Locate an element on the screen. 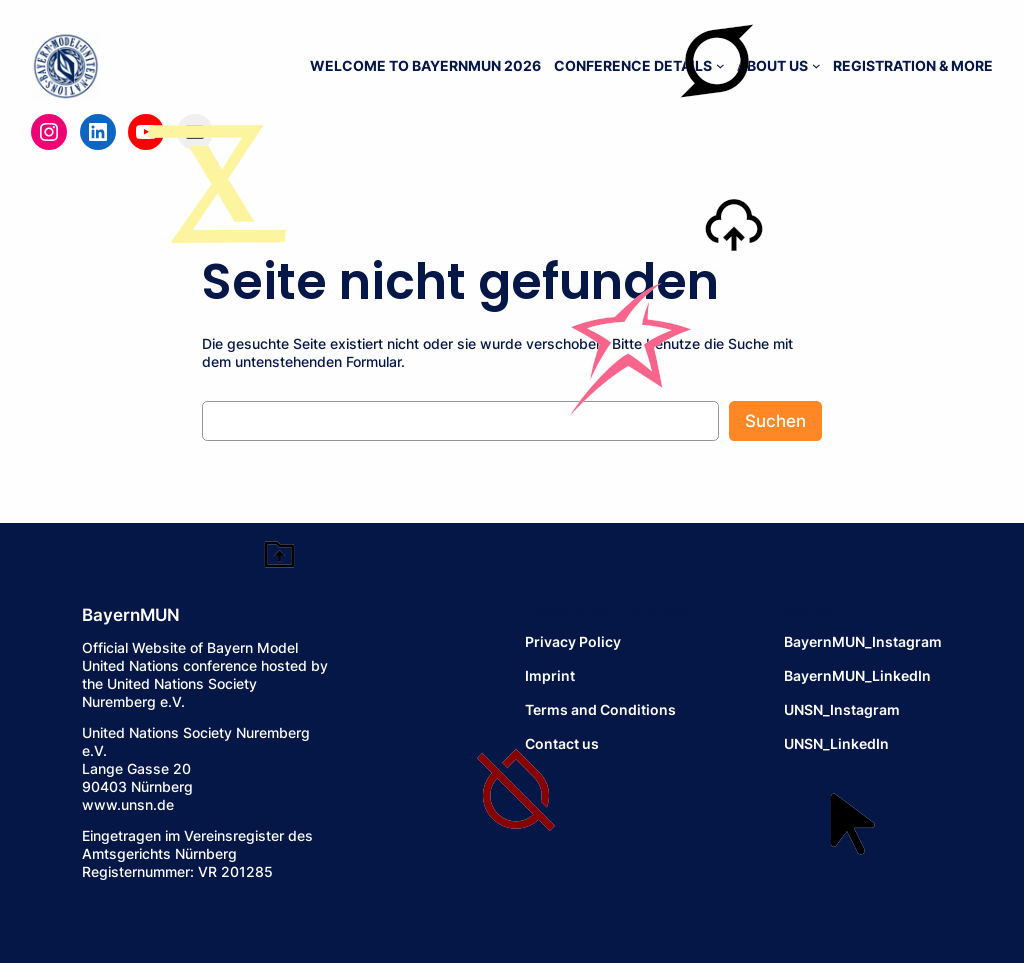 This screenshot has width=1024, height=963. upload file to cloud storage is located at coordinates (734, 225).